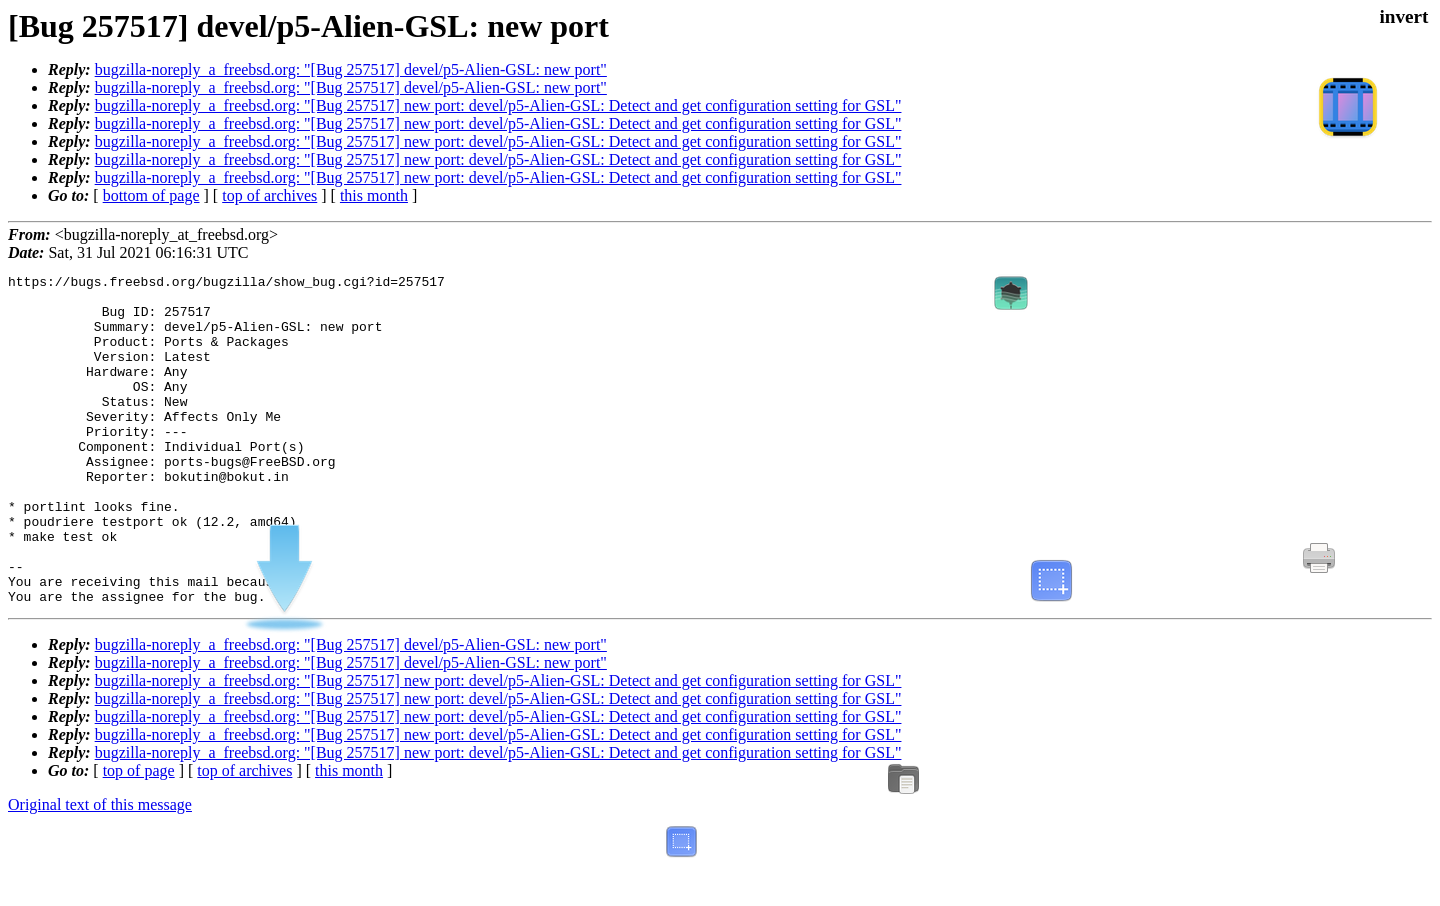 Image resolution: width=1440 pixels, height=906 pixels. Describe the element at coordinates (1319, 558) in the screenshot. I see `print the current document` at that location.